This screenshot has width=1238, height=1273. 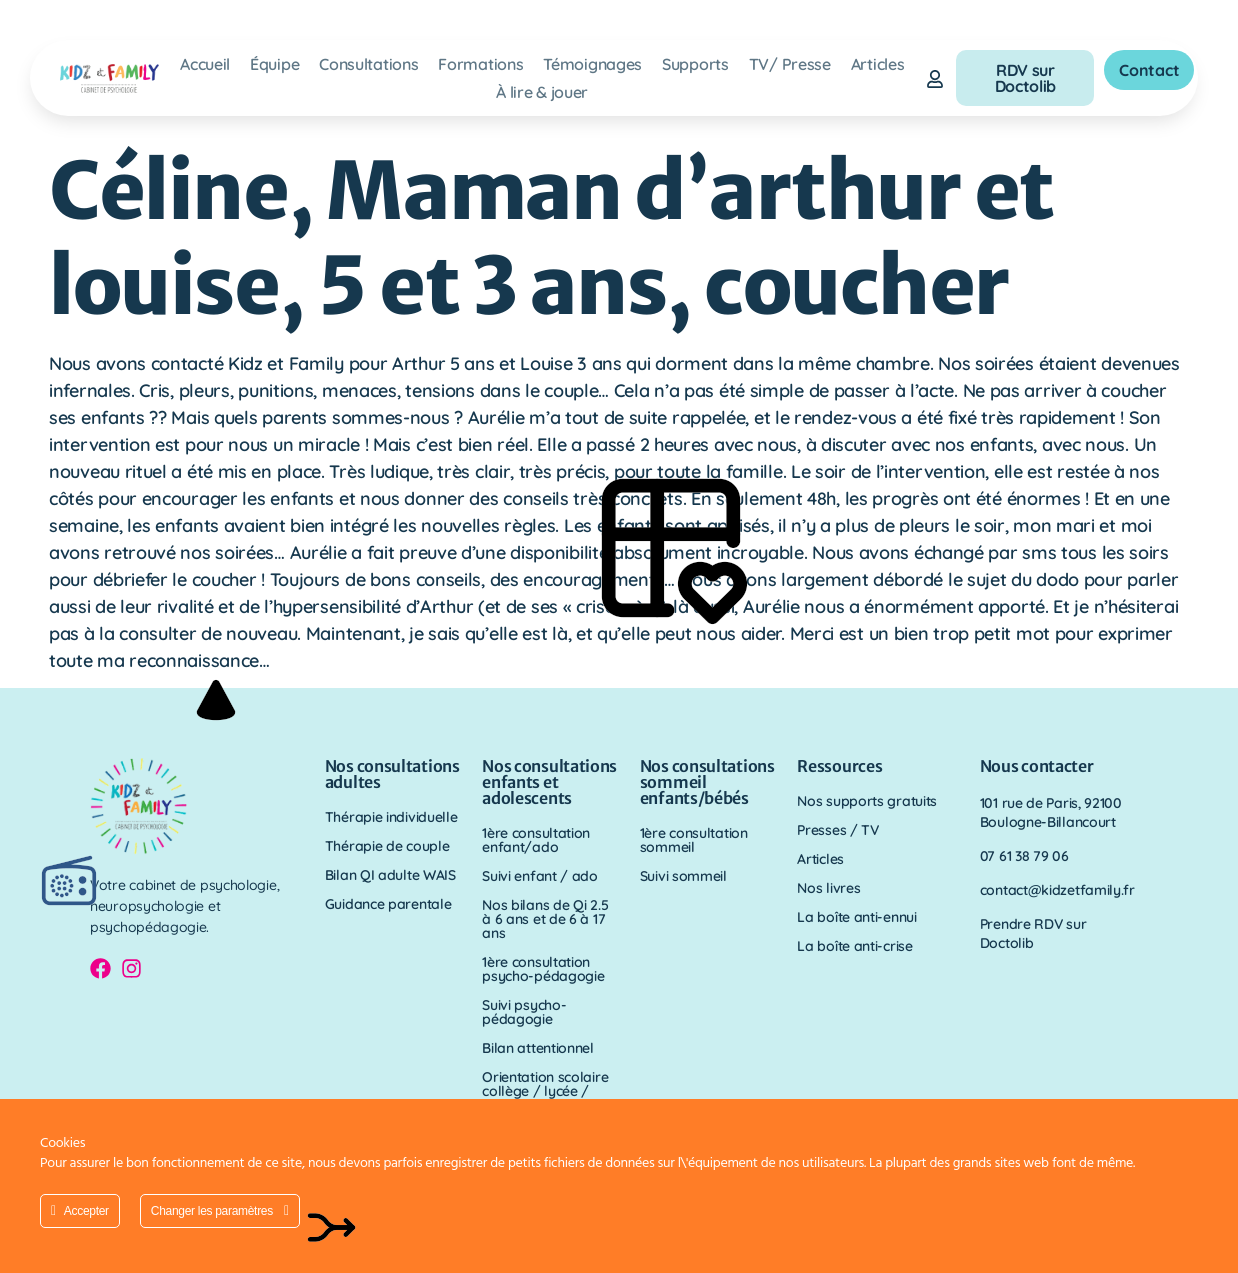 I want to click on add table to favorites, so click(x=671, y=548).